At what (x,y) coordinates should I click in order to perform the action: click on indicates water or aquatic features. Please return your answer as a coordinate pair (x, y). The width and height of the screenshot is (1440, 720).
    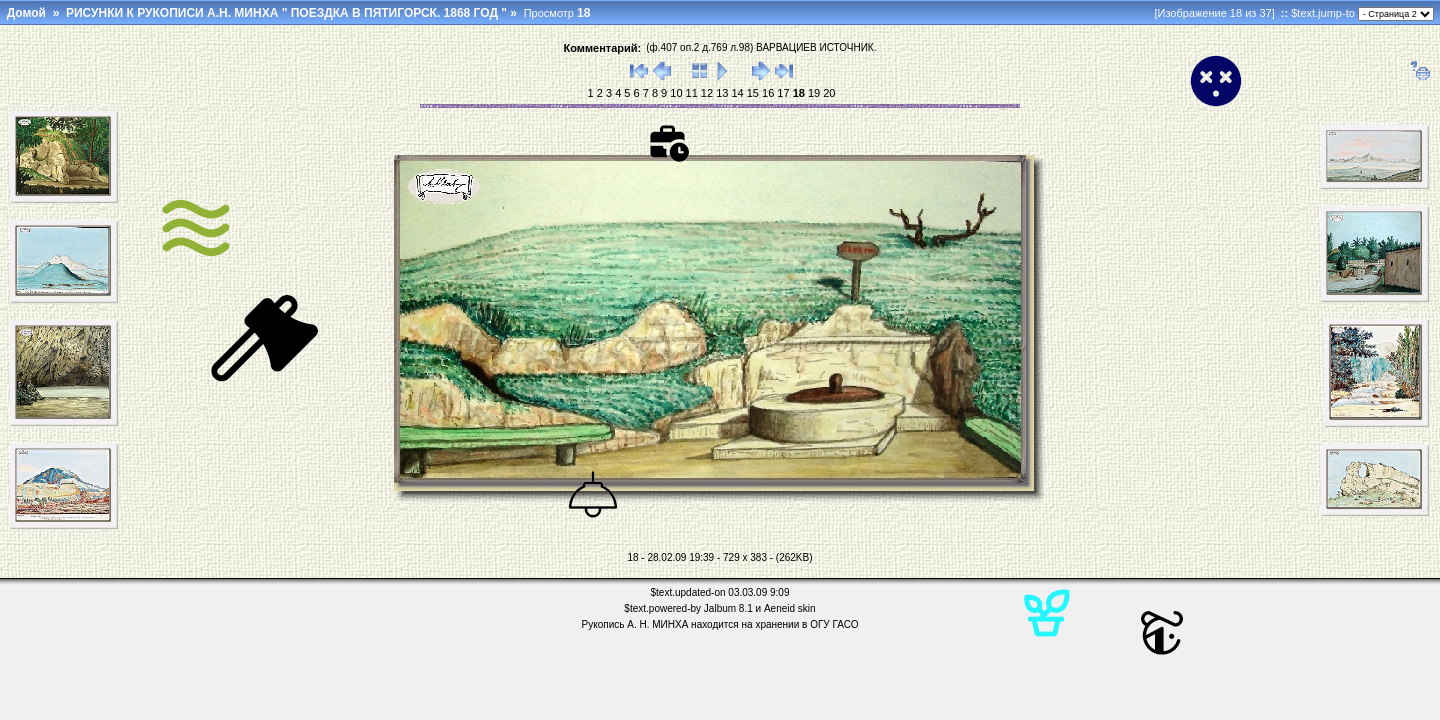
    Looking at the image, I should click on (196, 228).